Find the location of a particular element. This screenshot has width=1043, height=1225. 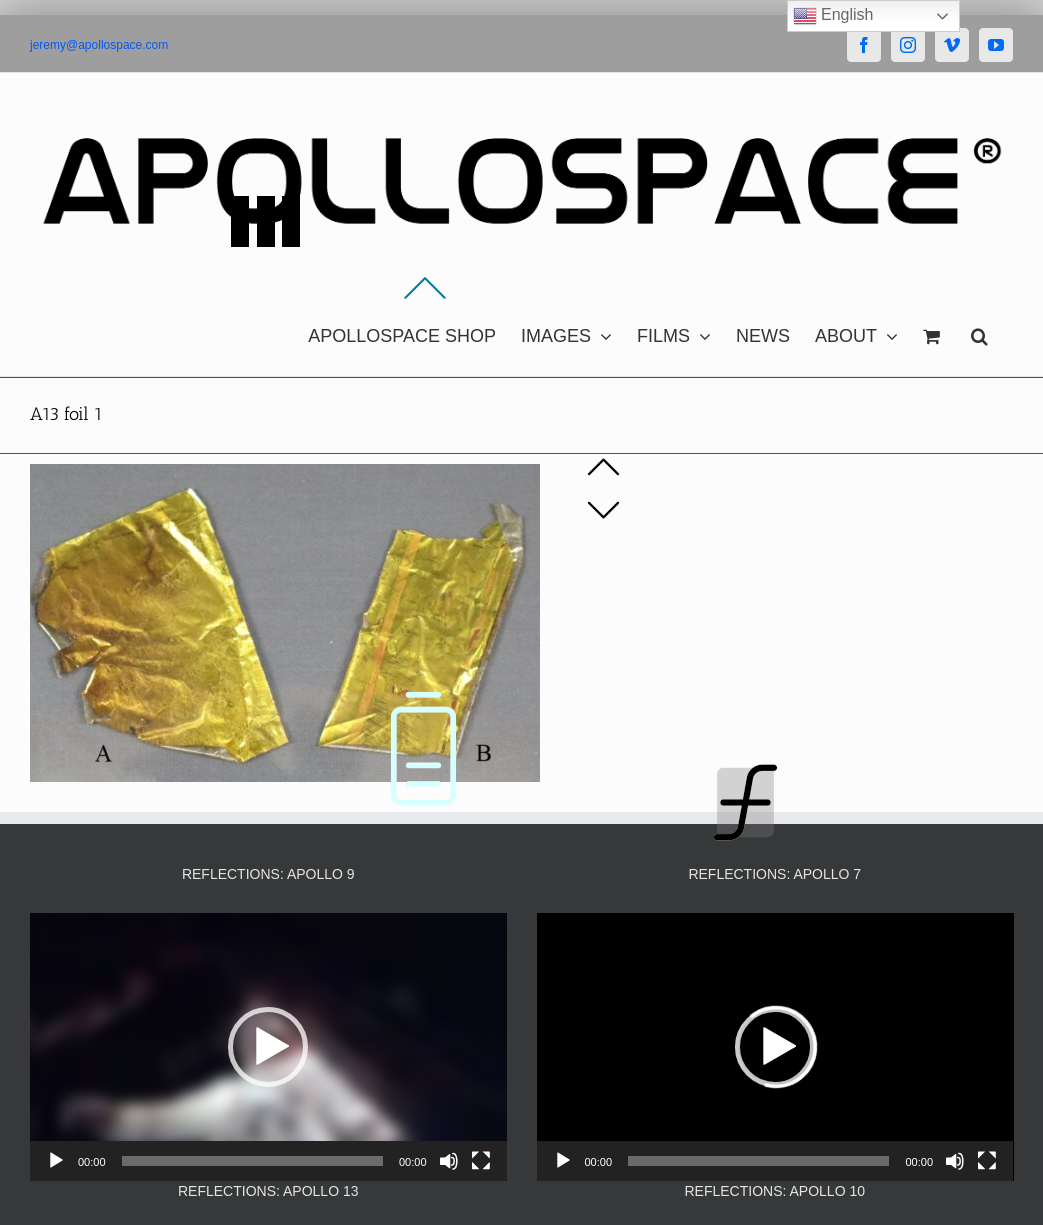

expand or collapse a dropdown menu is located at coordinates (603, 488).